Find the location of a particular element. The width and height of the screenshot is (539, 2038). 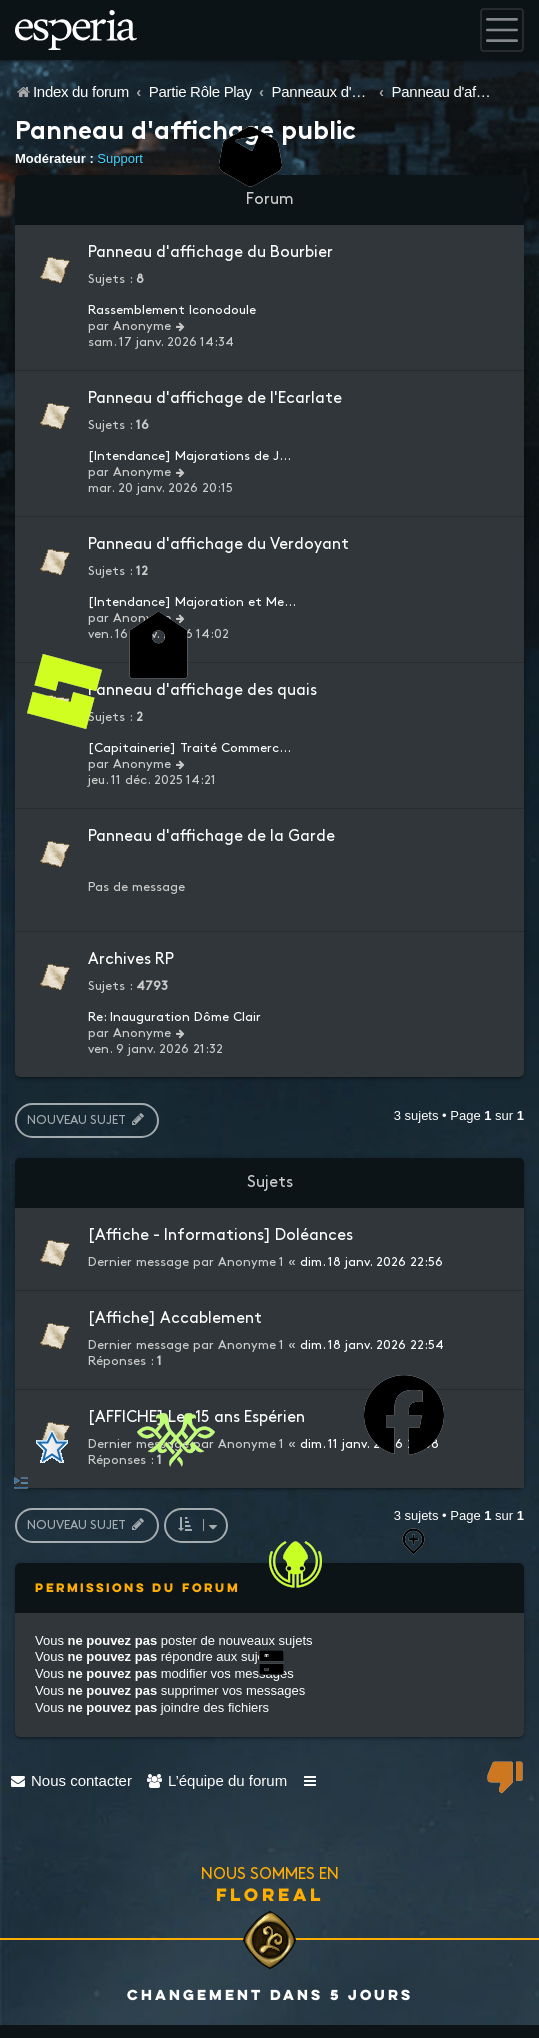

access server settings or management is located at coordinates (271, 1662).